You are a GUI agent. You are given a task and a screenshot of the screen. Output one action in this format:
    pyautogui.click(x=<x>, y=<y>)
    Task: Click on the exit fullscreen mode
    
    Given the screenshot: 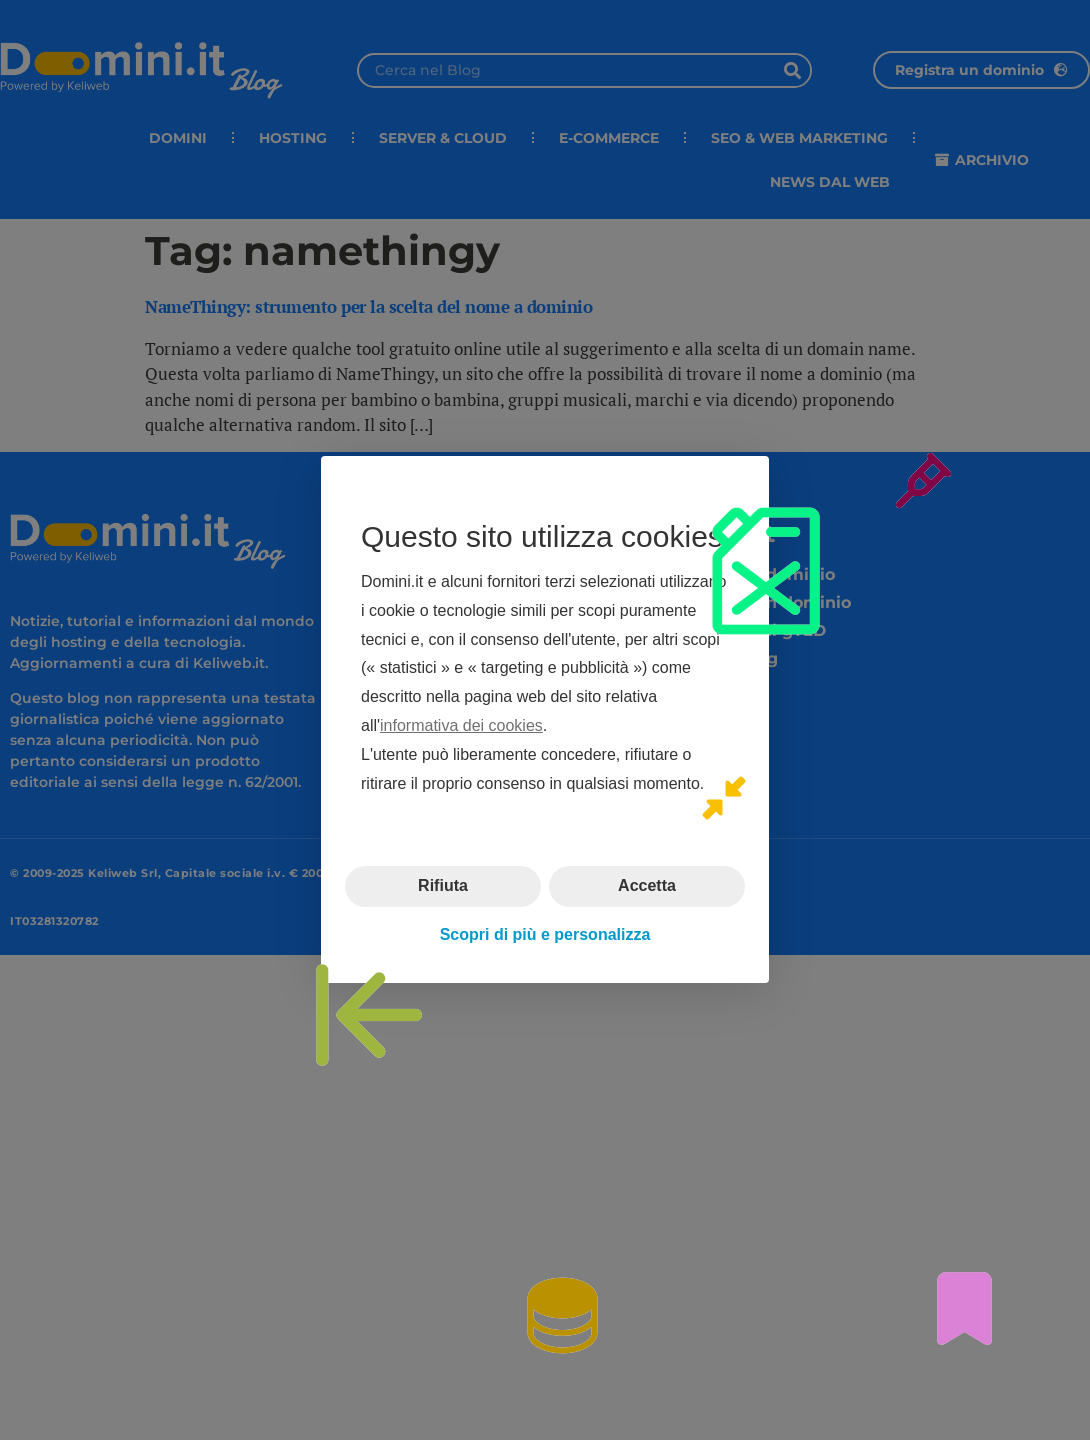 What is the action you would take?
    pyautogui.click(x=724, y=798)
    